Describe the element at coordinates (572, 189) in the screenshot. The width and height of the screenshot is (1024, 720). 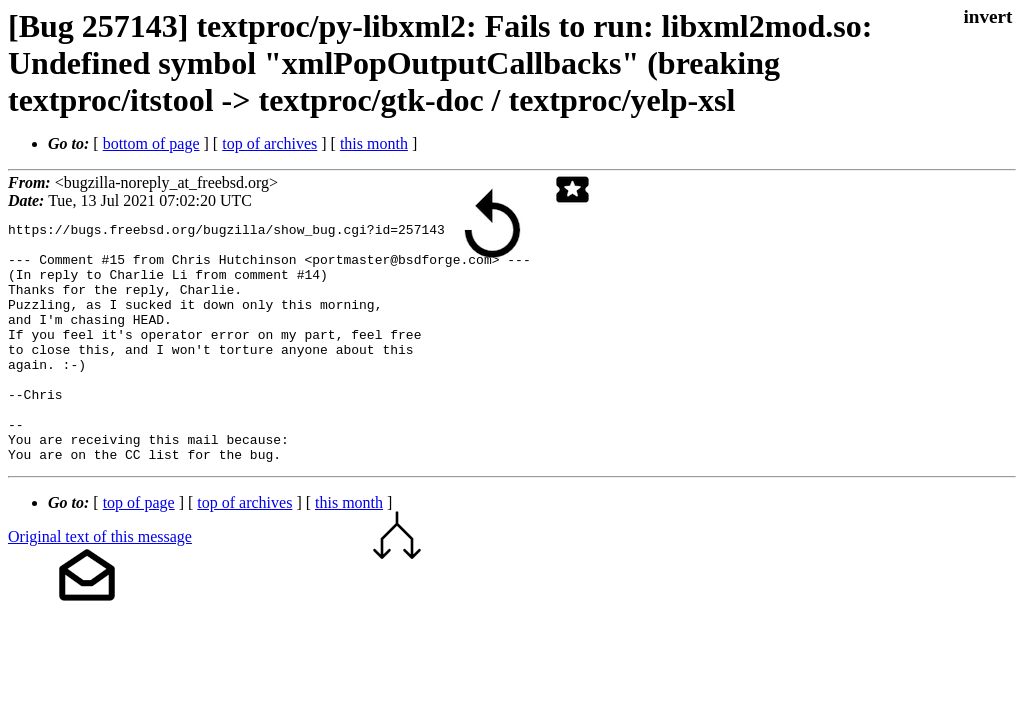
I see `browse local events and activities` at that location.